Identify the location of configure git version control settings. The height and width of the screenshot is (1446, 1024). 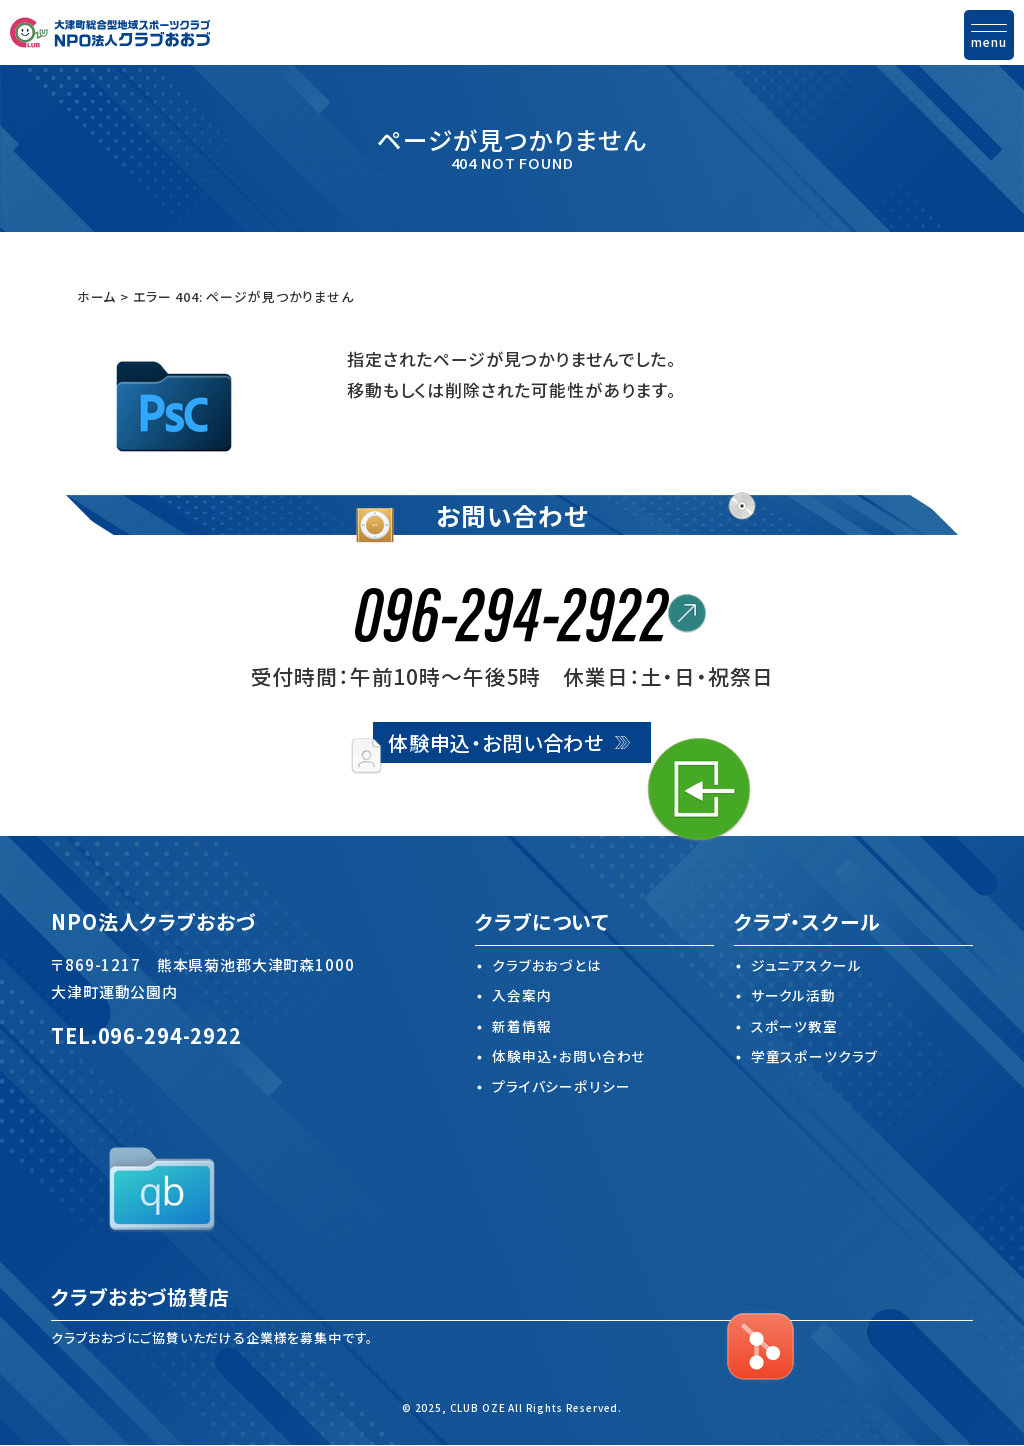
(760, 1347).